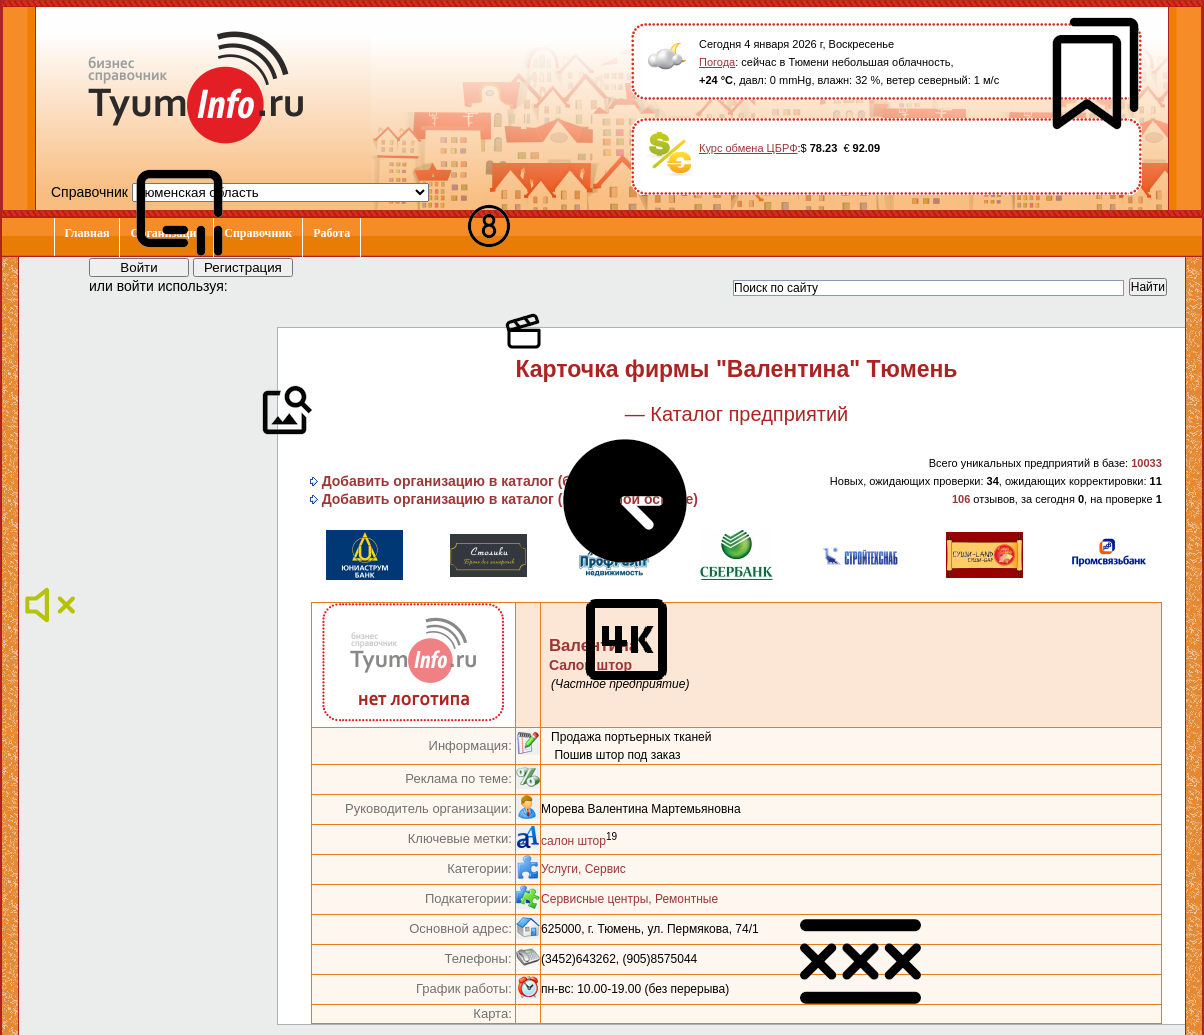 This screenshot has width=1204, height=1035. What do you see at coordinates (489, 226) in the screenshot?
I see `indicates step 8 in a multi-step process` at bounding box center [489, 226].